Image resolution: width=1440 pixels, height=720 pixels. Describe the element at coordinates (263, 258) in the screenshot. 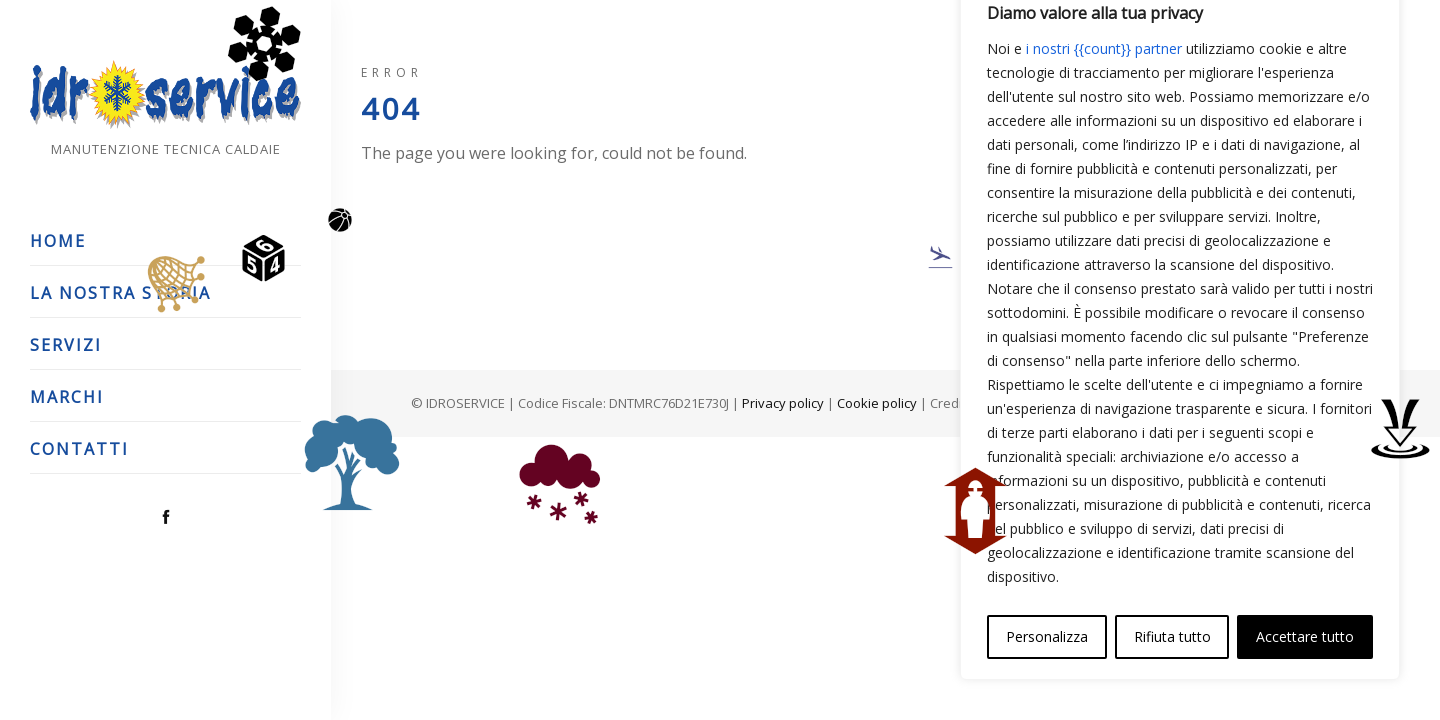

I see `roll the dice or take a random action` at that location.